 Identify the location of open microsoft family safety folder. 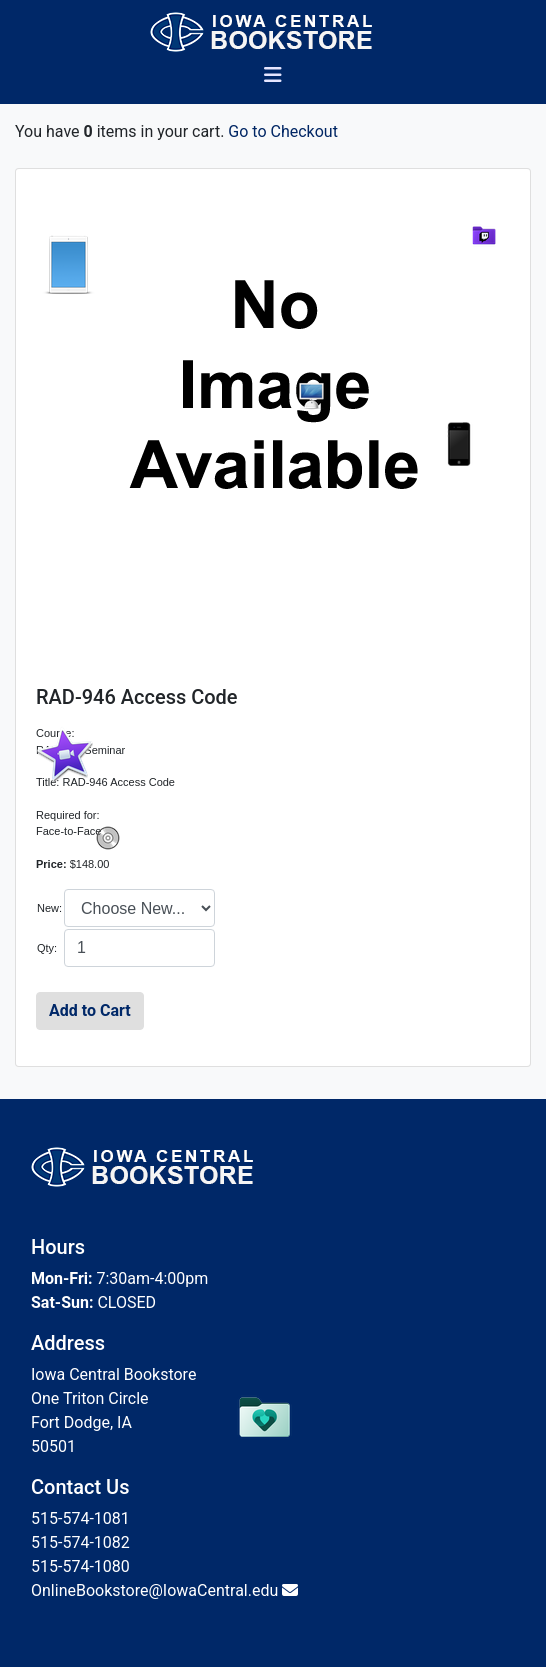
(264, 1418).